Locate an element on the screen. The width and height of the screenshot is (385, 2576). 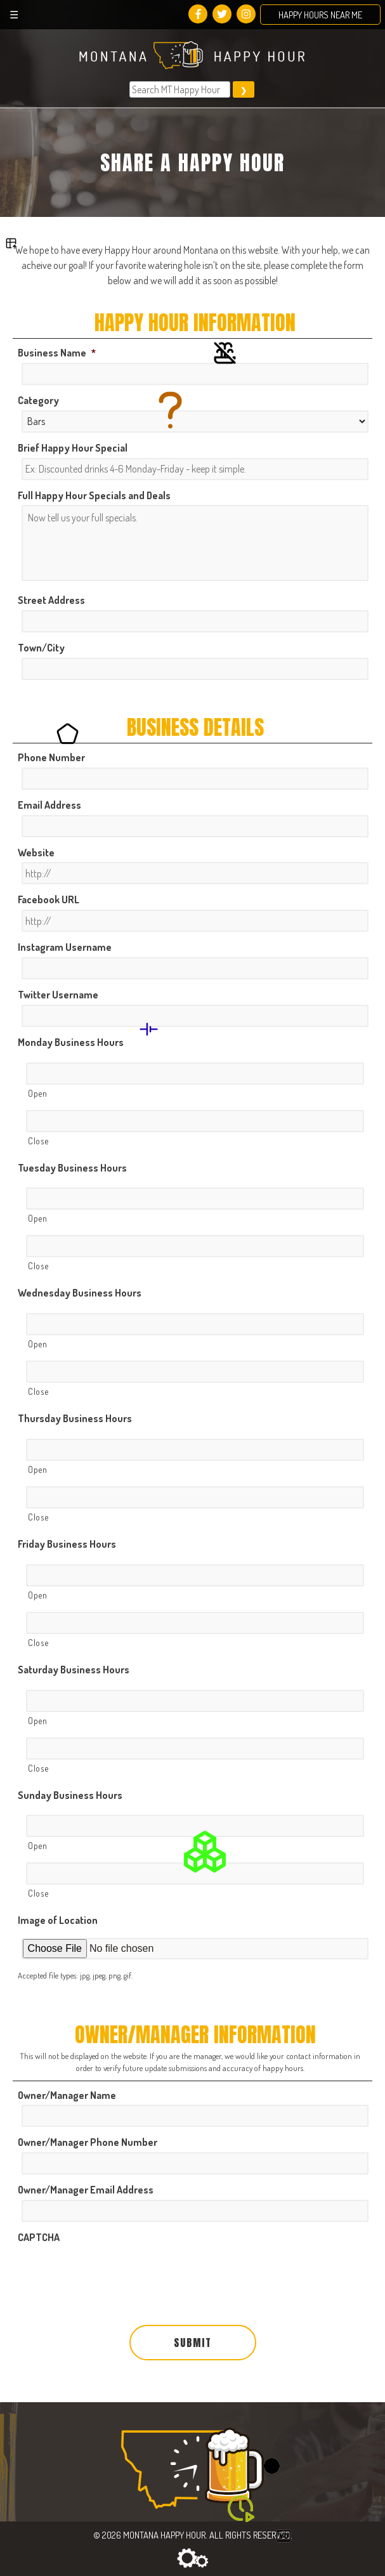
import data into a table is located at coordinates (11, 243).